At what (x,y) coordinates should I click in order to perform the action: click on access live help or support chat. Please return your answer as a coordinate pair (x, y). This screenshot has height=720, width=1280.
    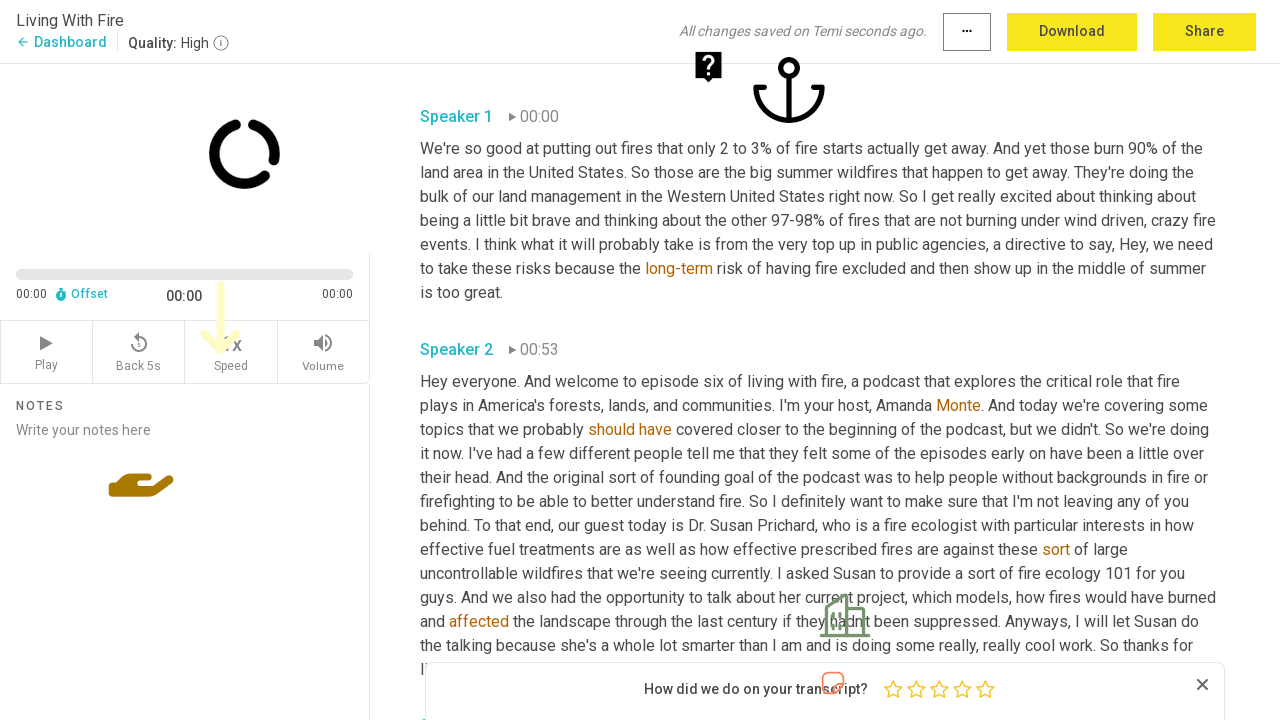
    Looking at the image, I should click on (708, 66).